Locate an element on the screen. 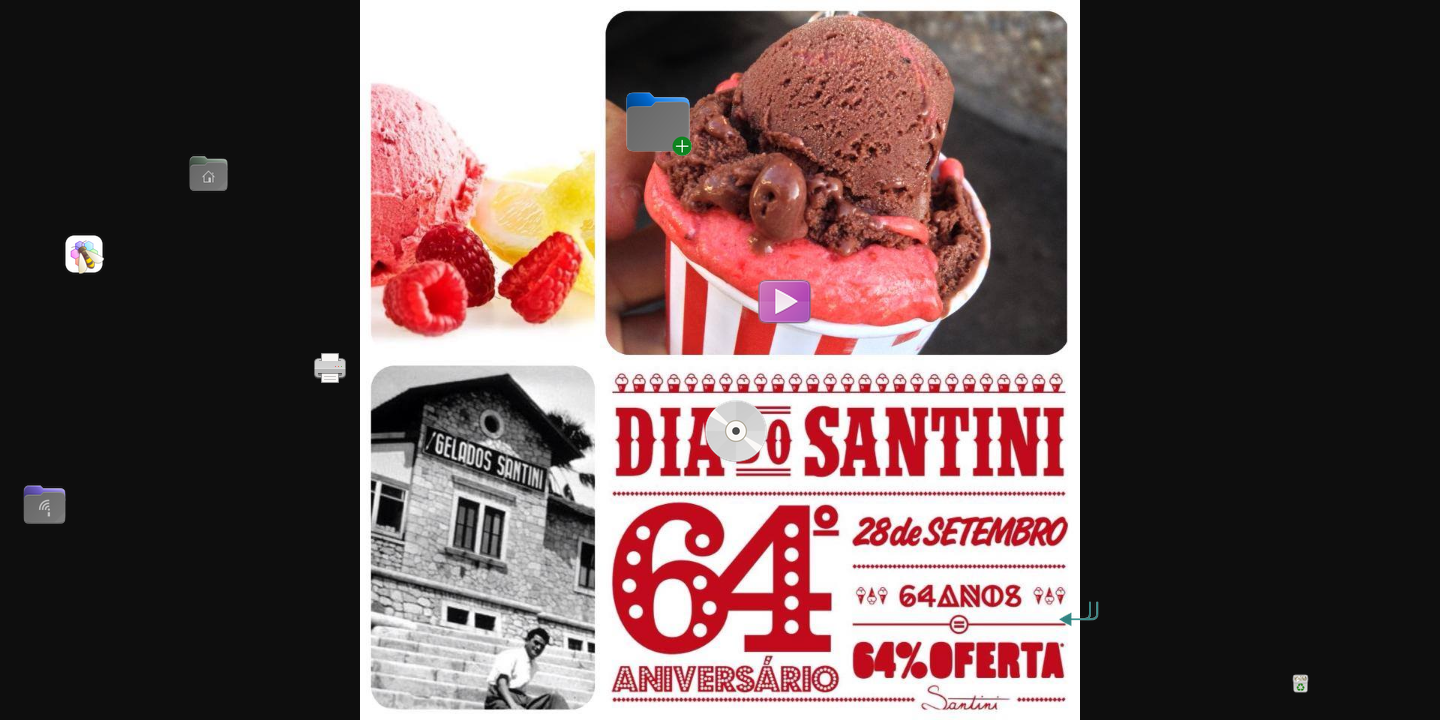 This screenshot has width=1440, height=720. access printer settings is located at coordinates (330, 368).